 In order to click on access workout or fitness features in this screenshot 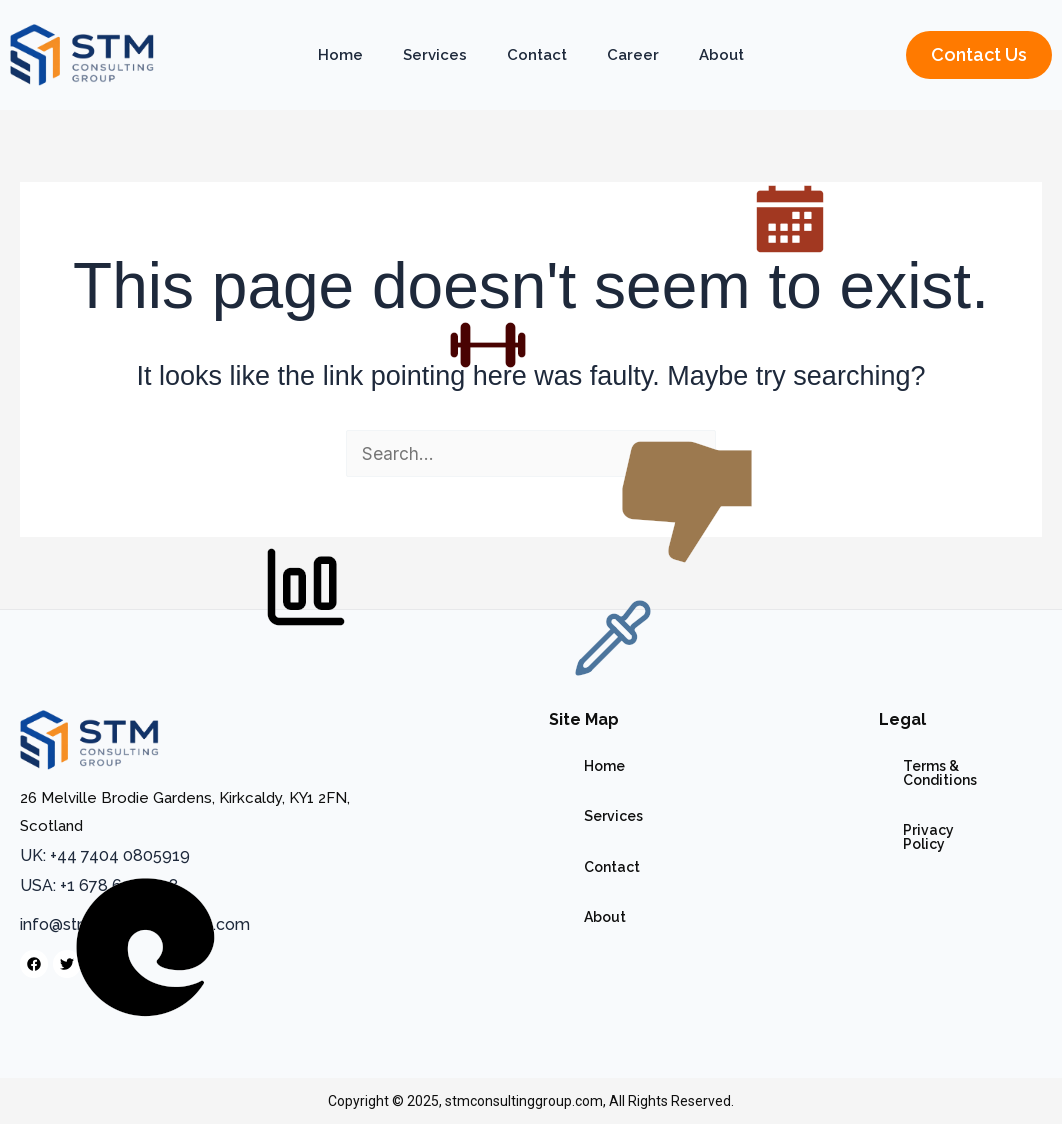, I will do `click(488, 345)`.